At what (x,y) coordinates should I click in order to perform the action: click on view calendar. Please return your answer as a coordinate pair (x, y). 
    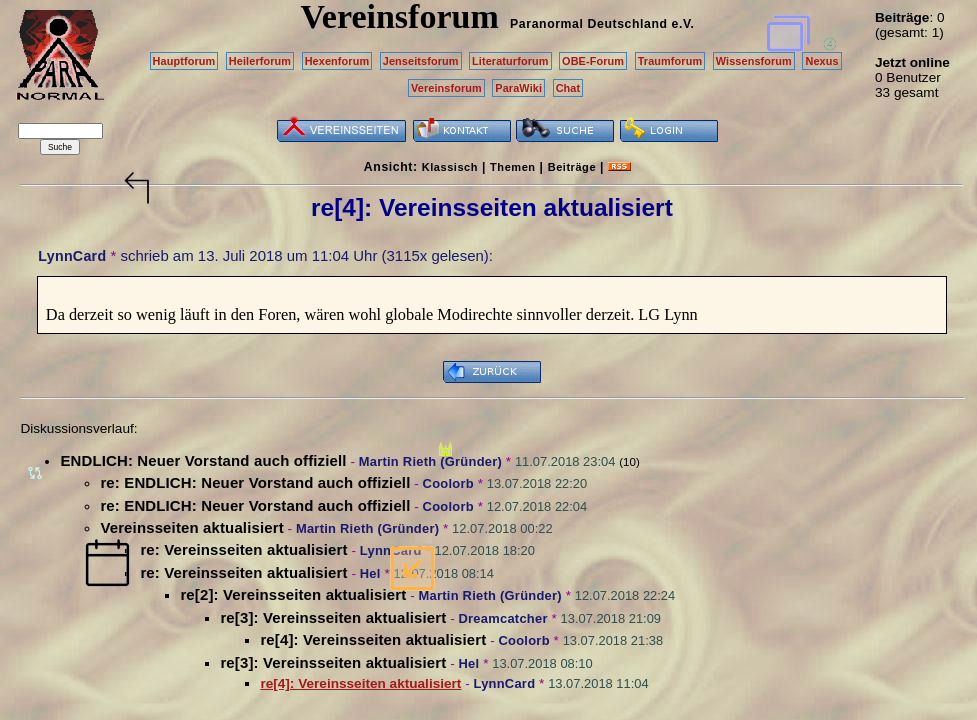
    Looking at the image, I should click on (107, 564).